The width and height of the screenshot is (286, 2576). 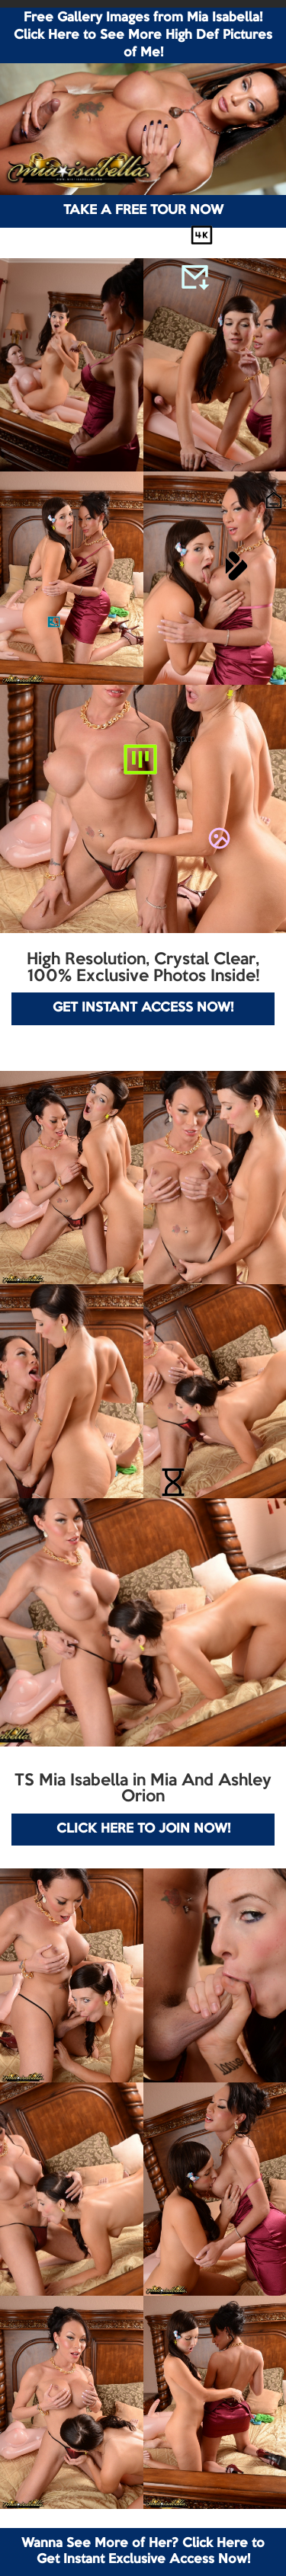 I want to click on navigate to home screen, so click(x=274, y=500).